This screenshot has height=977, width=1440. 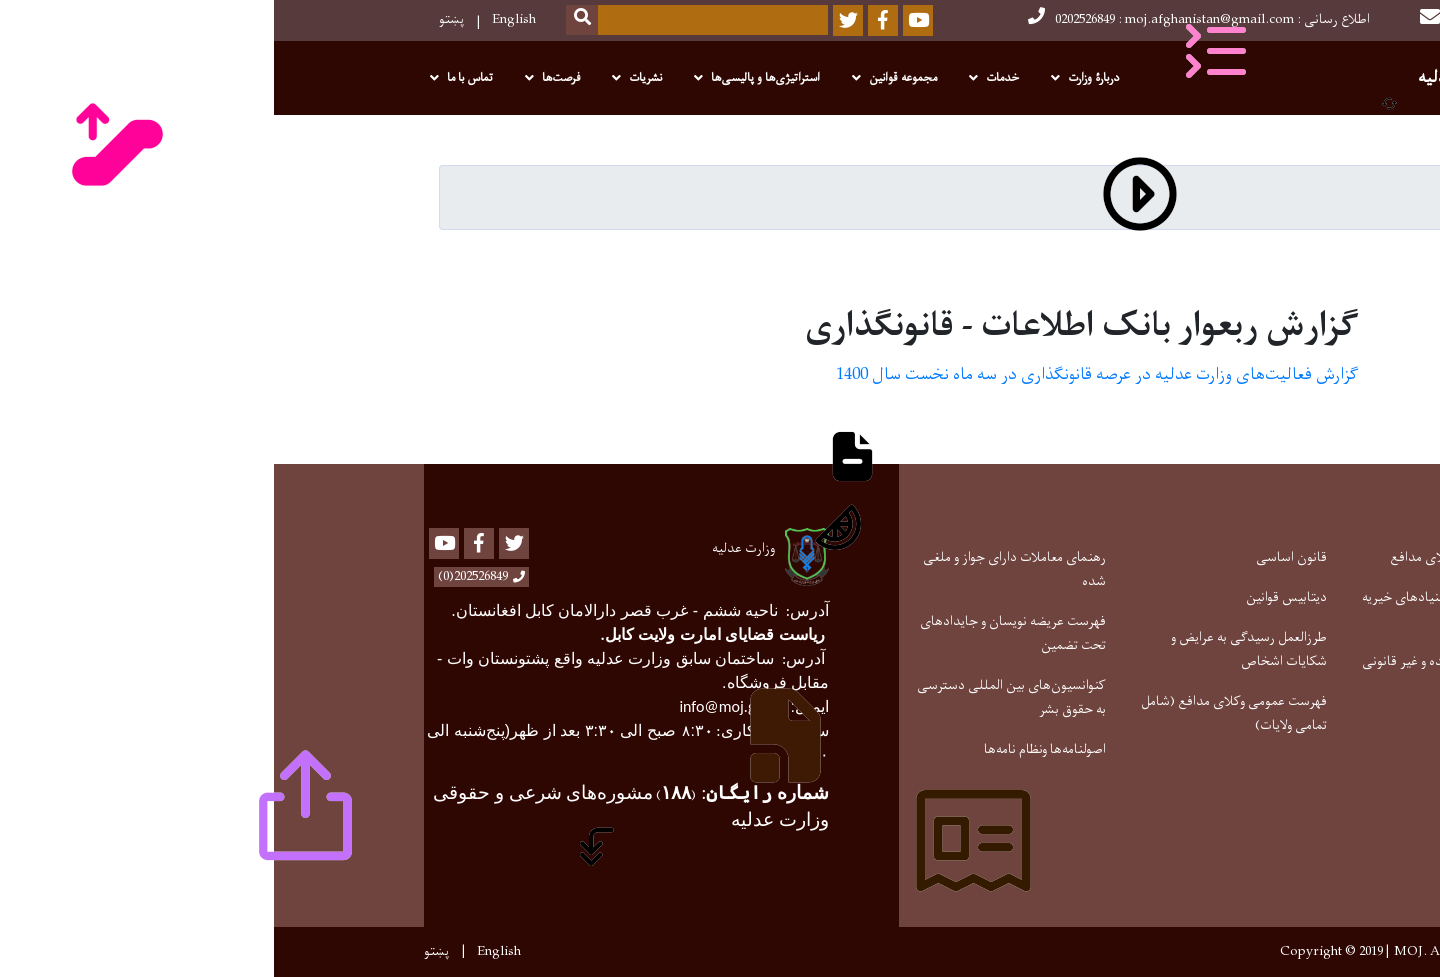 I want to click on collapse or minimize list items, so click(x=1216, y=51).